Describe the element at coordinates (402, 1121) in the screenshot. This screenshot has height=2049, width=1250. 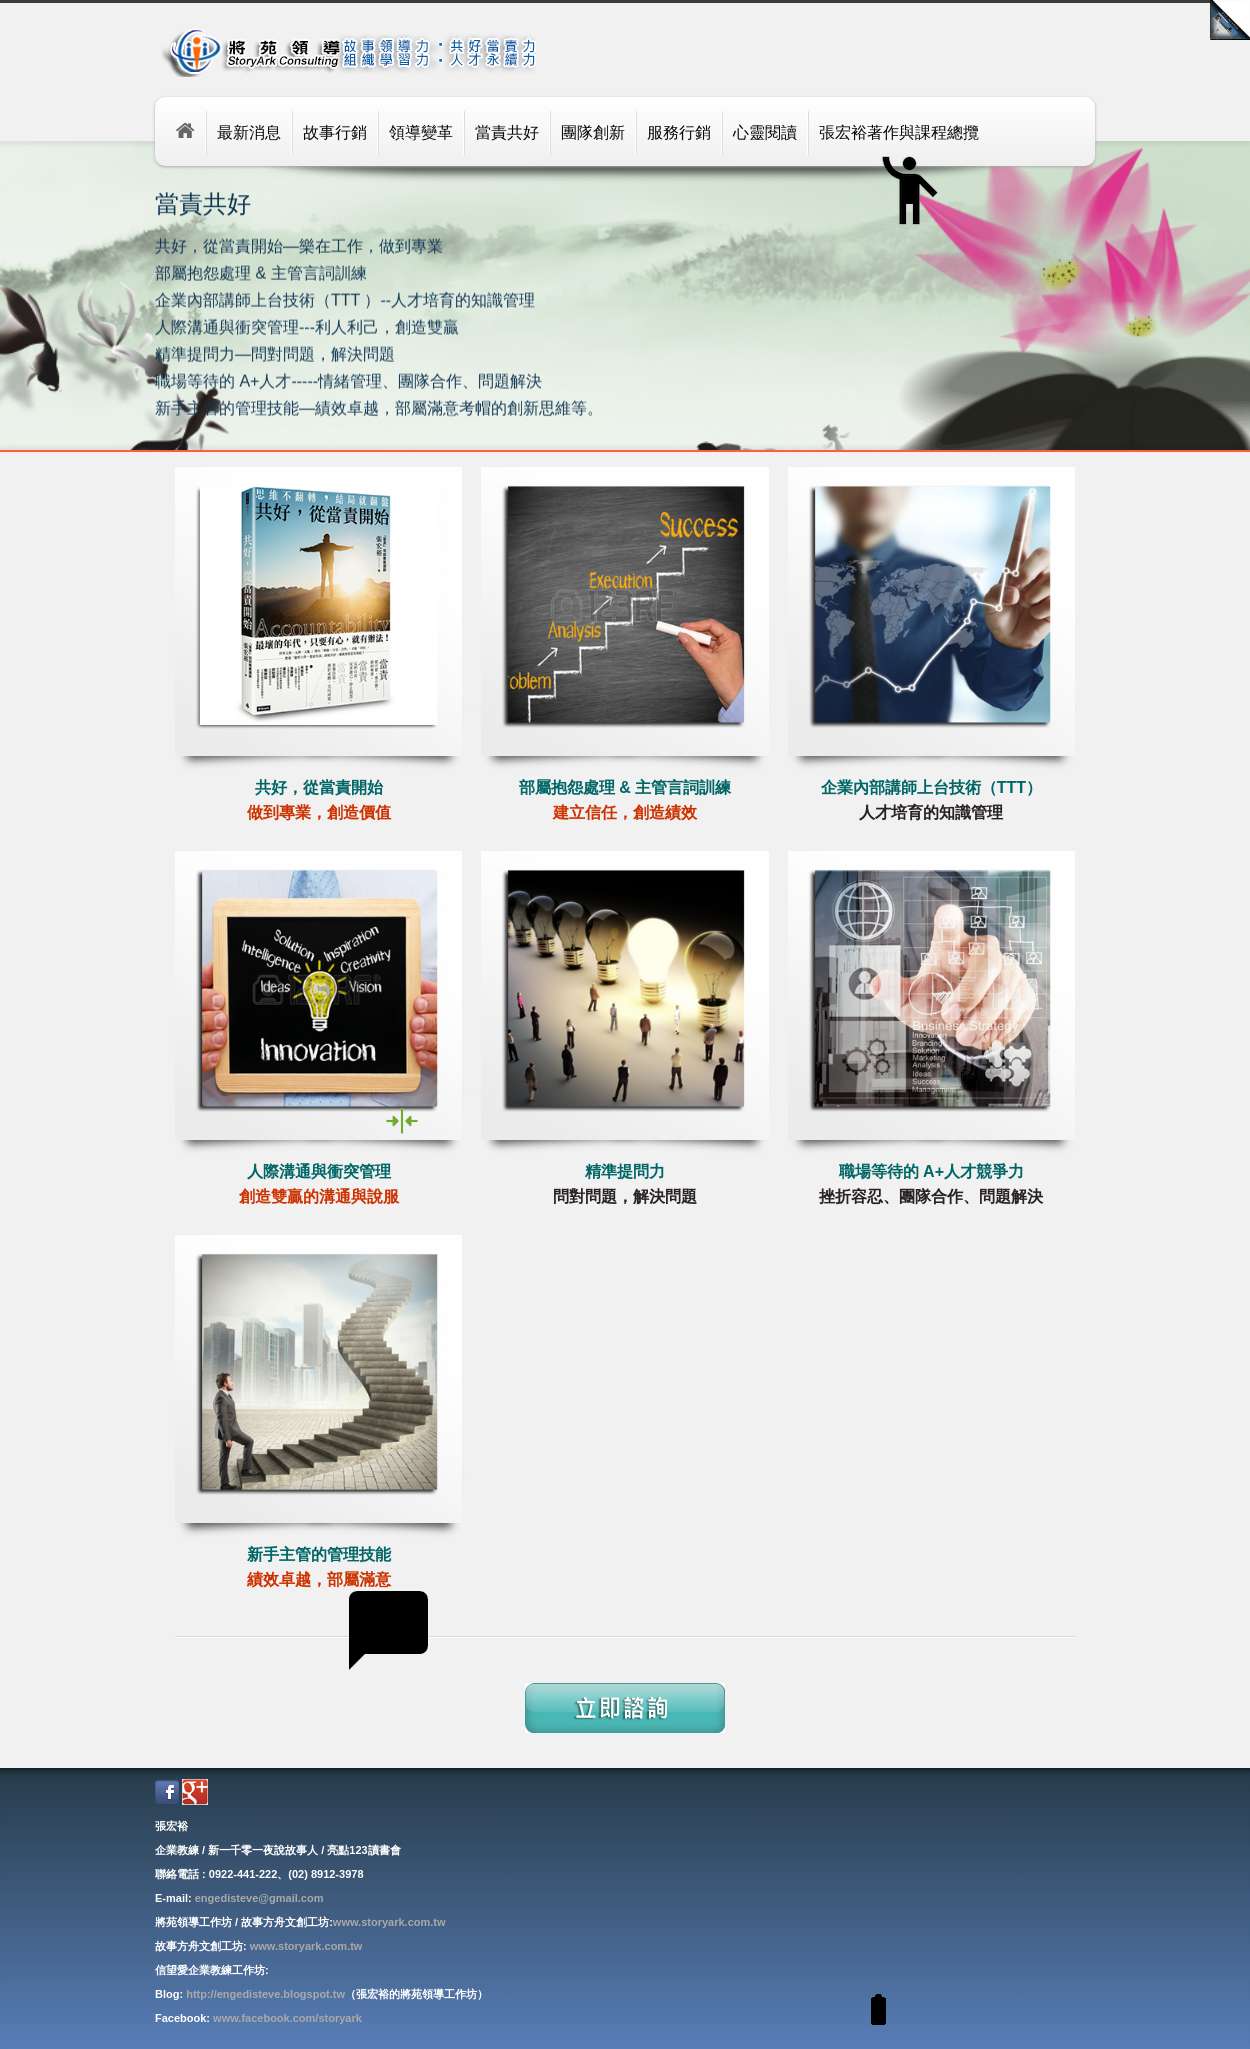
I see `collapse or minimize horizontal spacing` at that location.